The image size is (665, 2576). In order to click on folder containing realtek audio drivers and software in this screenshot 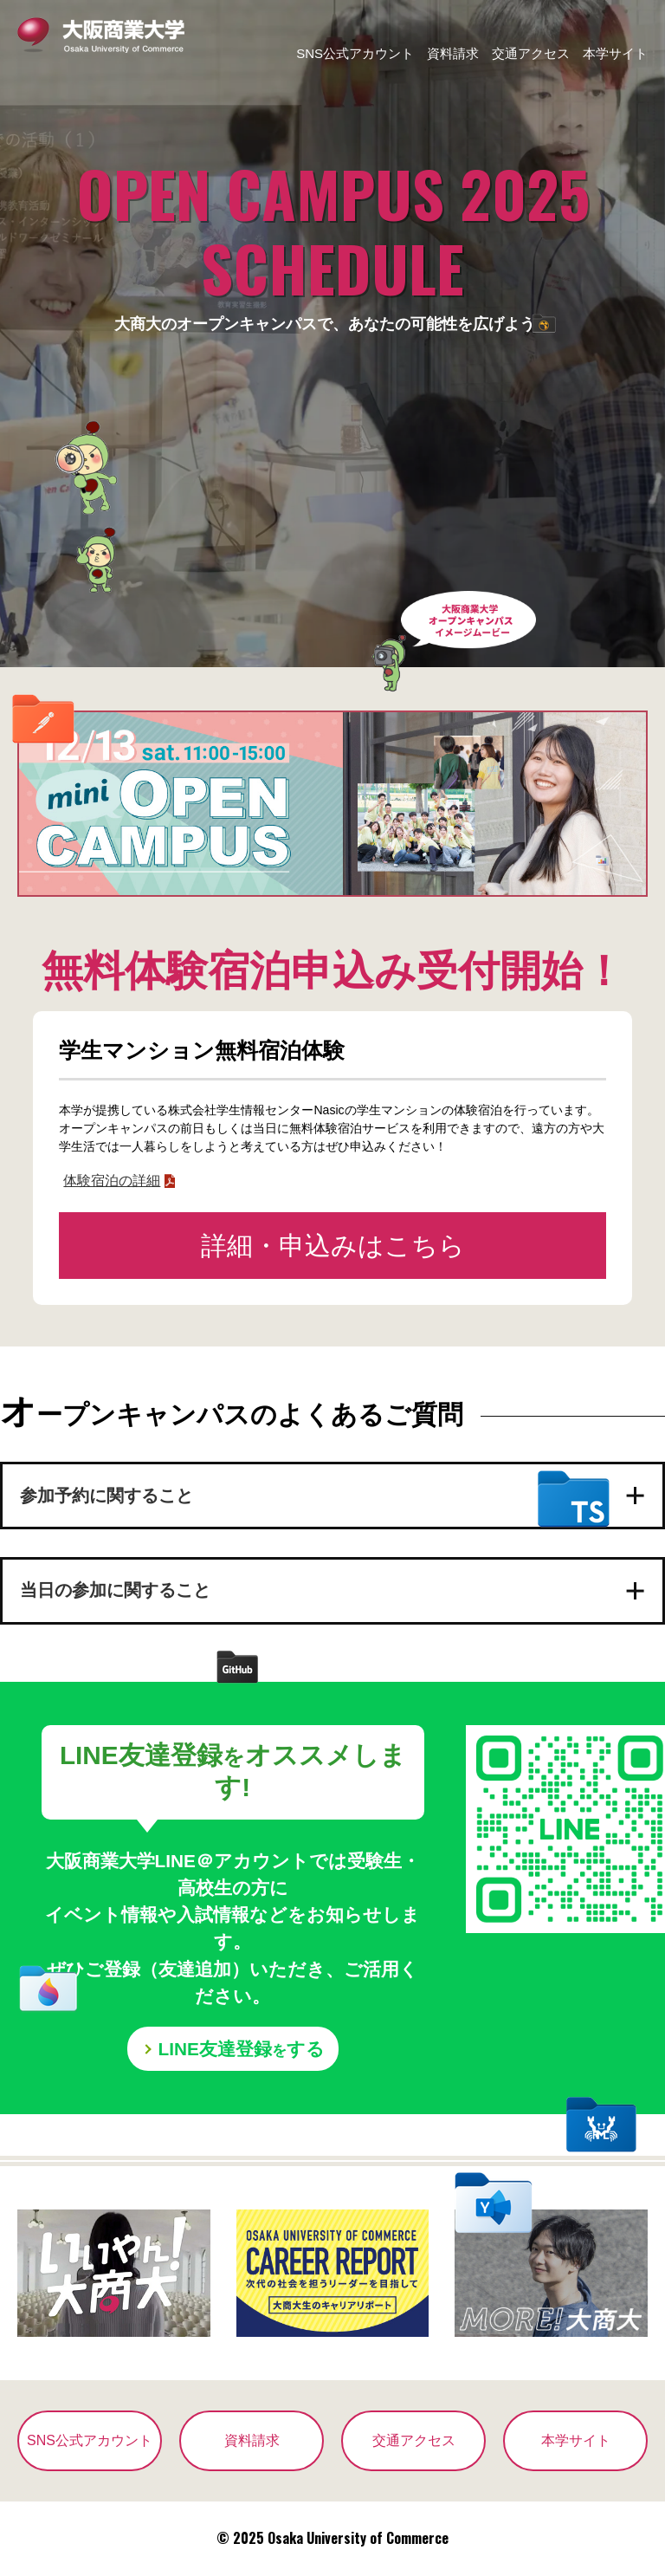, I will do `click(601, 2126)`.